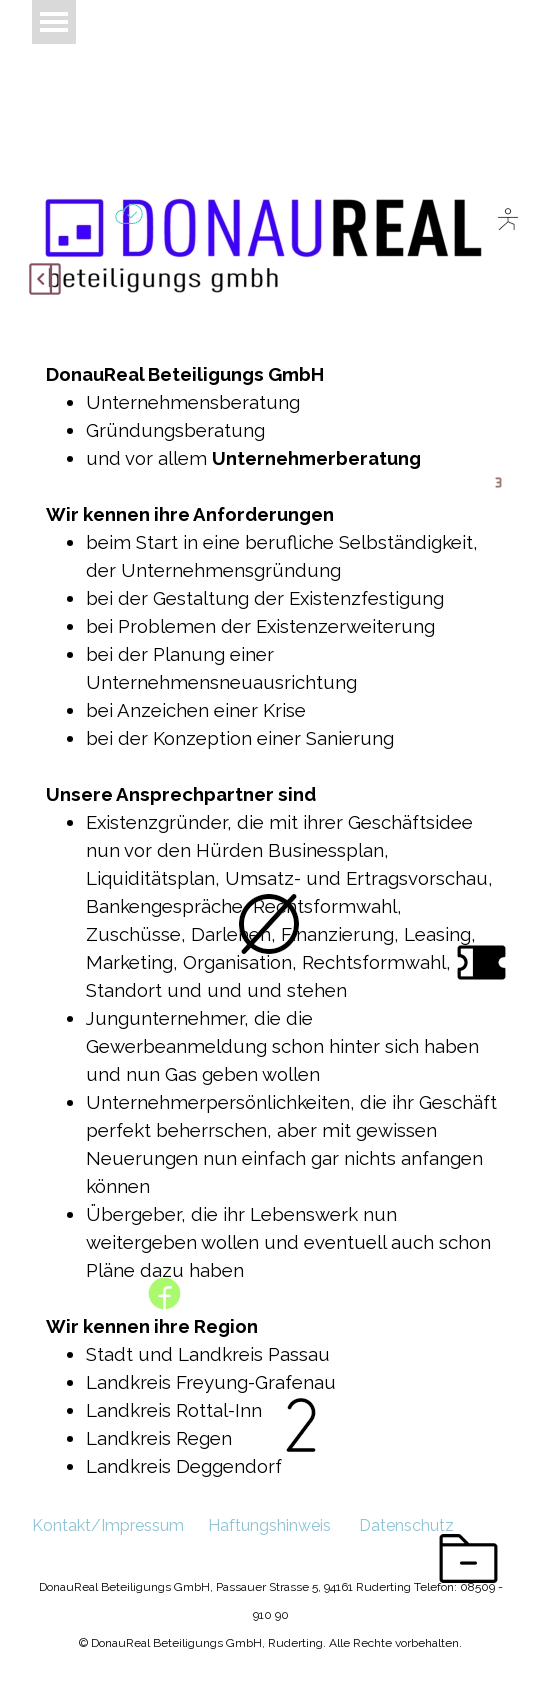 The image size is (544, 1700). I want to click on expand the sidebar panel, so click(45, 279).